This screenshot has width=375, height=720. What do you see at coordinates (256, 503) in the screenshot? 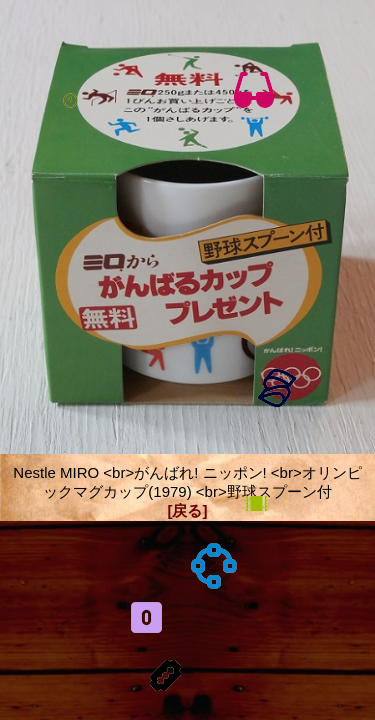
I see `view rug or carpet products` at bounding box center [256, 503].